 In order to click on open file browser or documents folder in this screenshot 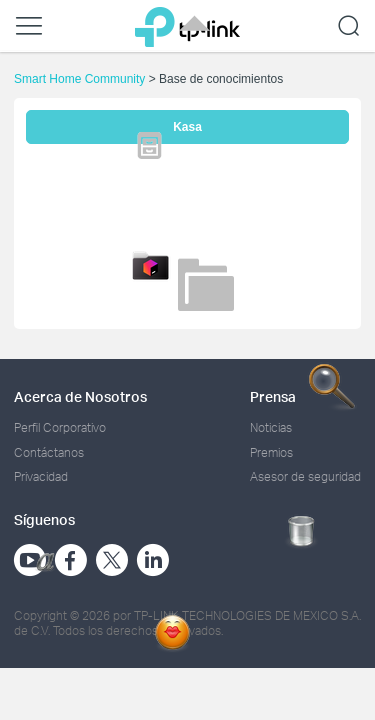, I will do `click(206, 283)`.